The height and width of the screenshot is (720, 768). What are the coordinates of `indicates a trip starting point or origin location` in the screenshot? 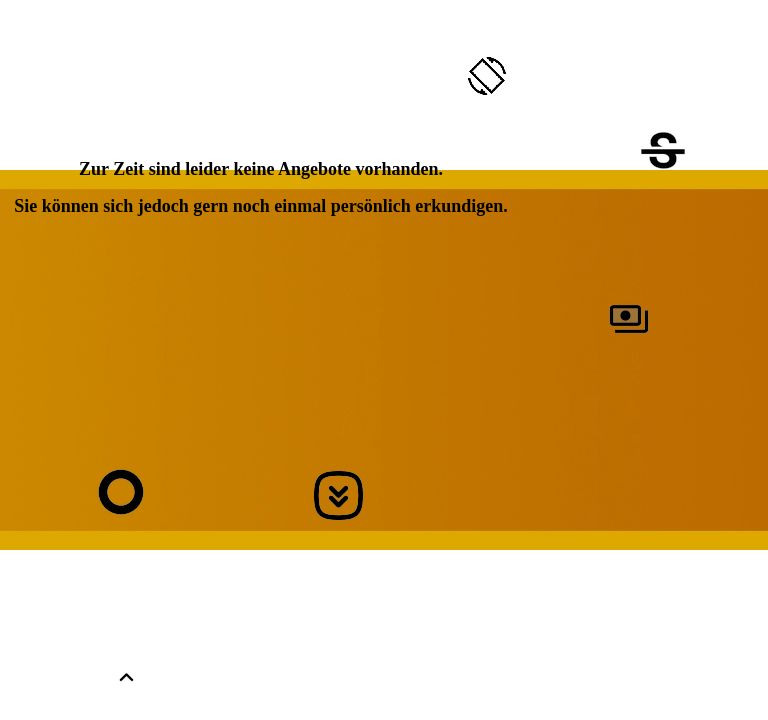 It's located at (121, 492).